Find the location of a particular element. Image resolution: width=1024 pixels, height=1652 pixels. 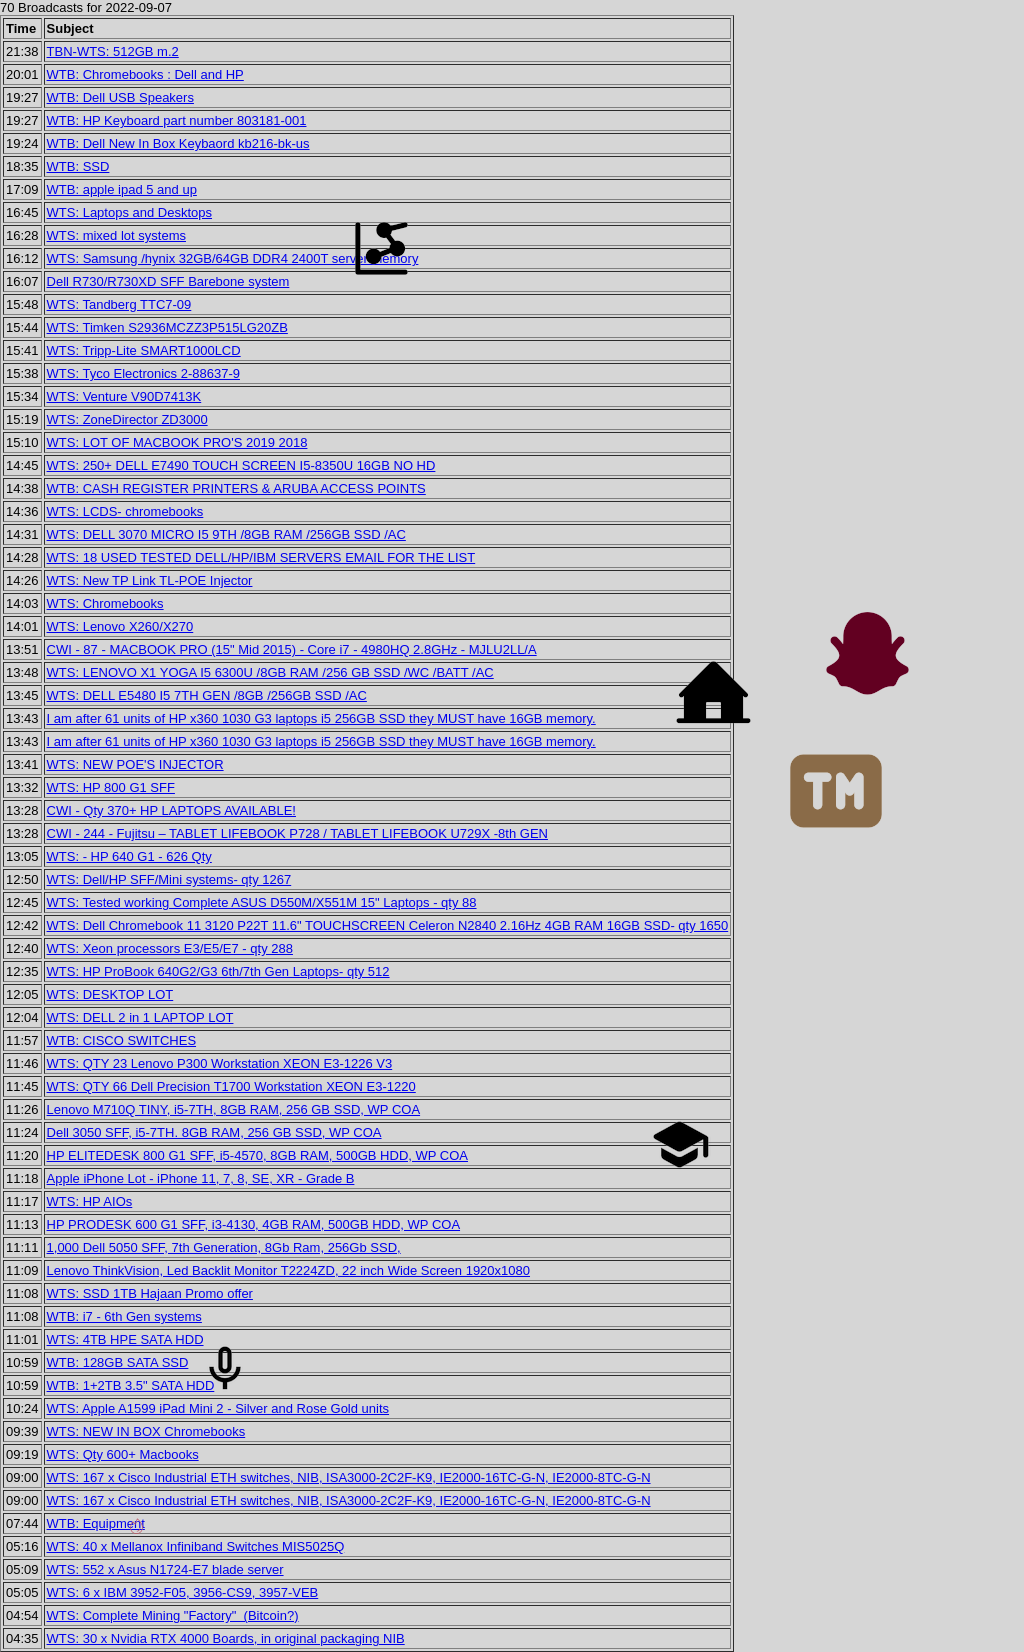

open snapchat is located at coordinates (867, 653).